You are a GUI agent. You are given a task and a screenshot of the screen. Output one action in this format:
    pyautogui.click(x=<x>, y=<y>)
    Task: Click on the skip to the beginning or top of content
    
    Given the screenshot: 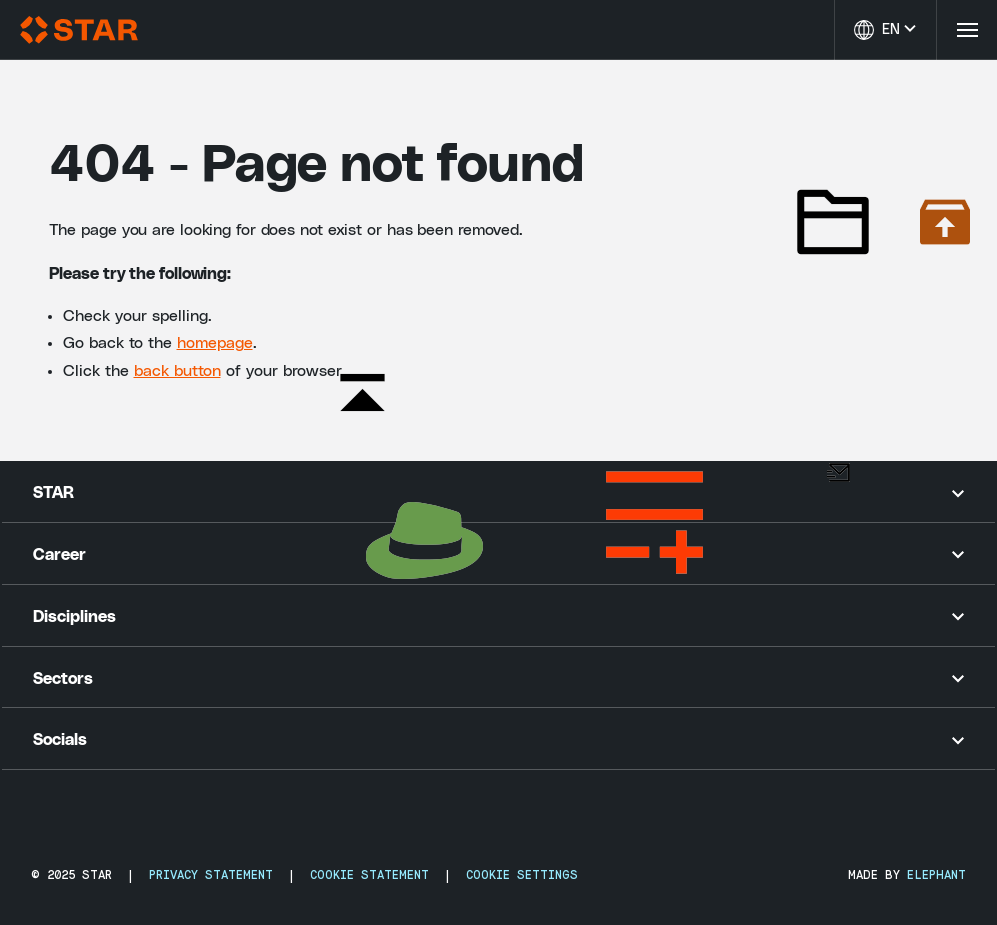 What is the action you would take?
    pyautogui.click(x=362, y=392)
    